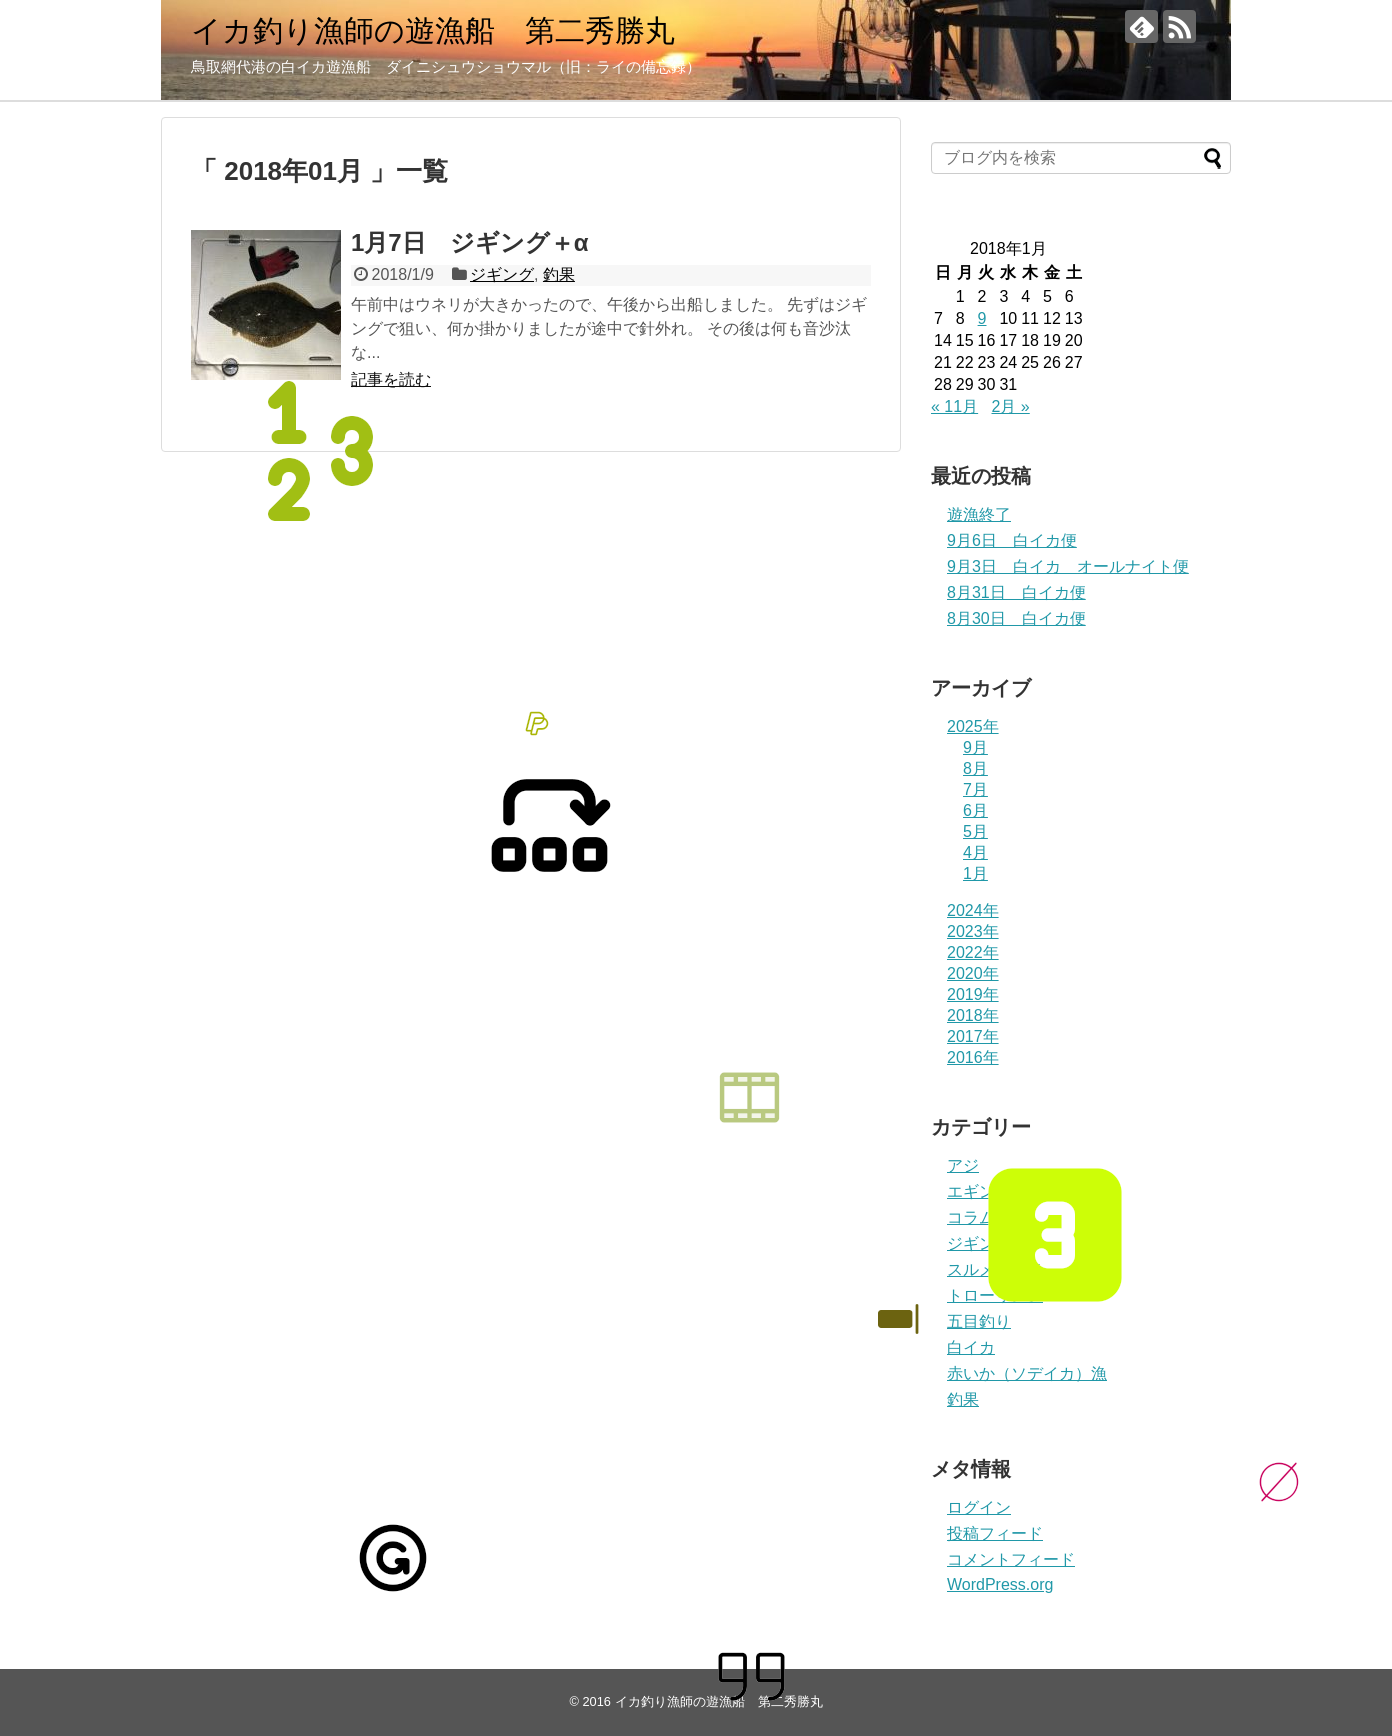  Describe the element at coordinates (751, 1675) in the screenshot. I see `insert a block quote` at that location.